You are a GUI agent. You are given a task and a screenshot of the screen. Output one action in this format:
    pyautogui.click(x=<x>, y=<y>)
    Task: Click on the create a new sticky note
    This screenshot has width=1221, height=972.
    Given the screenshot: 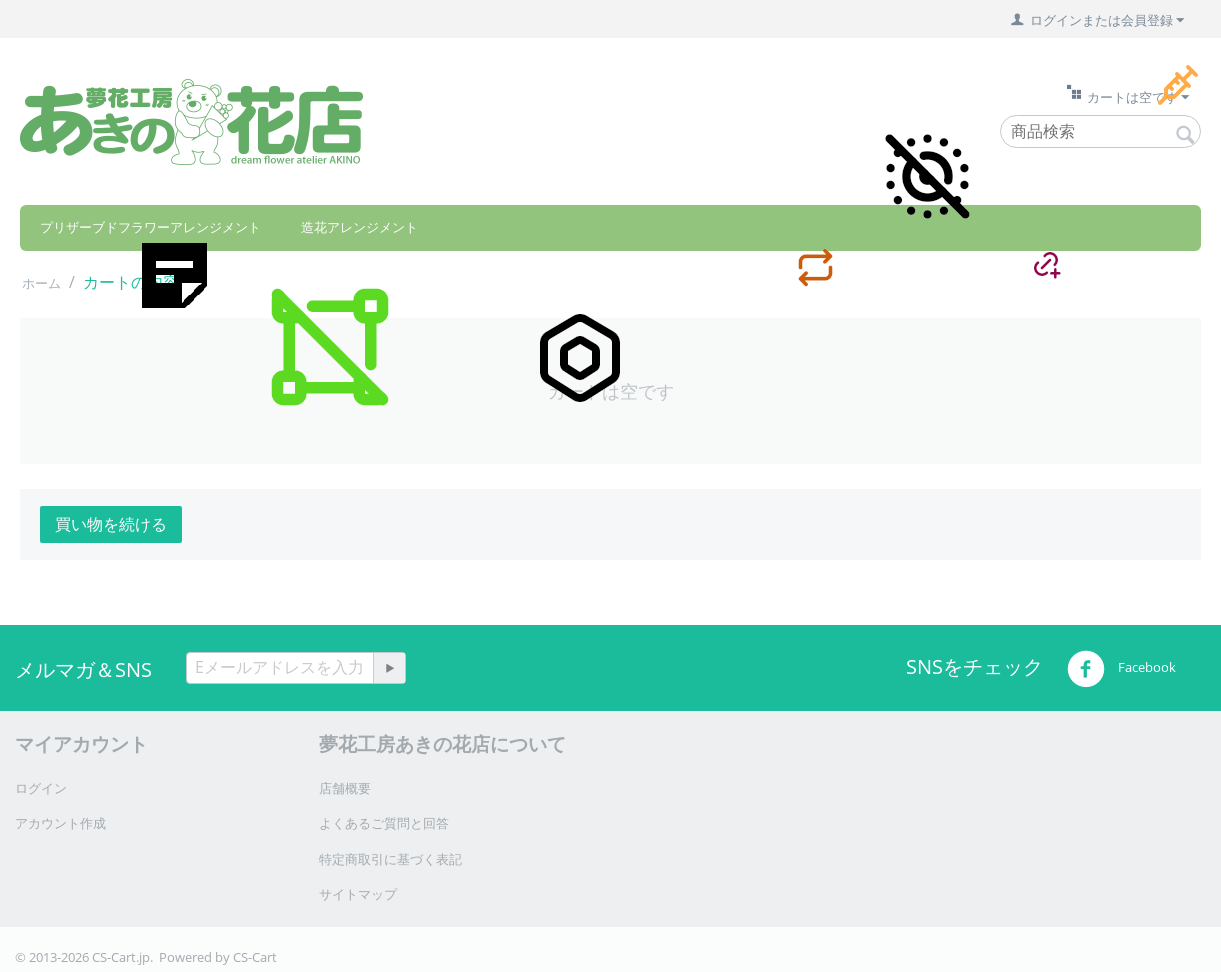 What is the action you would take?
    pyautogui.click(x=174, y=275)
    